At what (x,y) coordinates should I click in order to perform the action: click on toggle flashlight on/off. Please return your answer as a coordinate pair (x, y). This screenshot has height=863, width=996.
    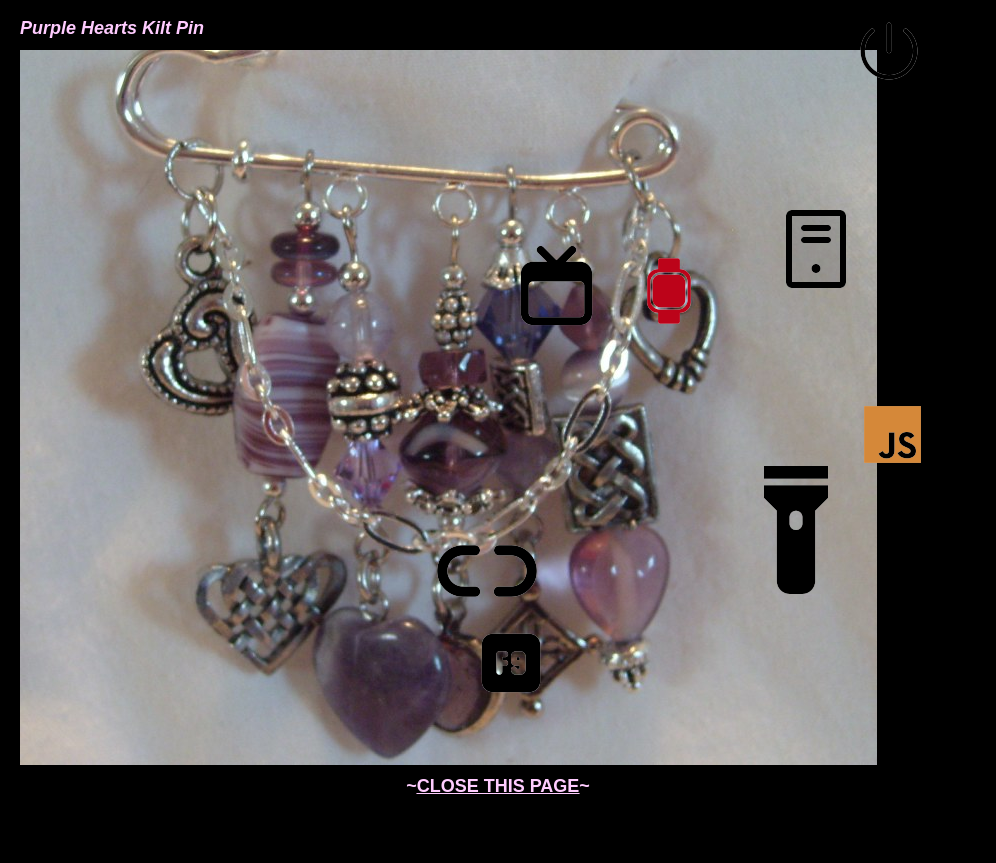
    Looking at the image, I should click on (796, 530).